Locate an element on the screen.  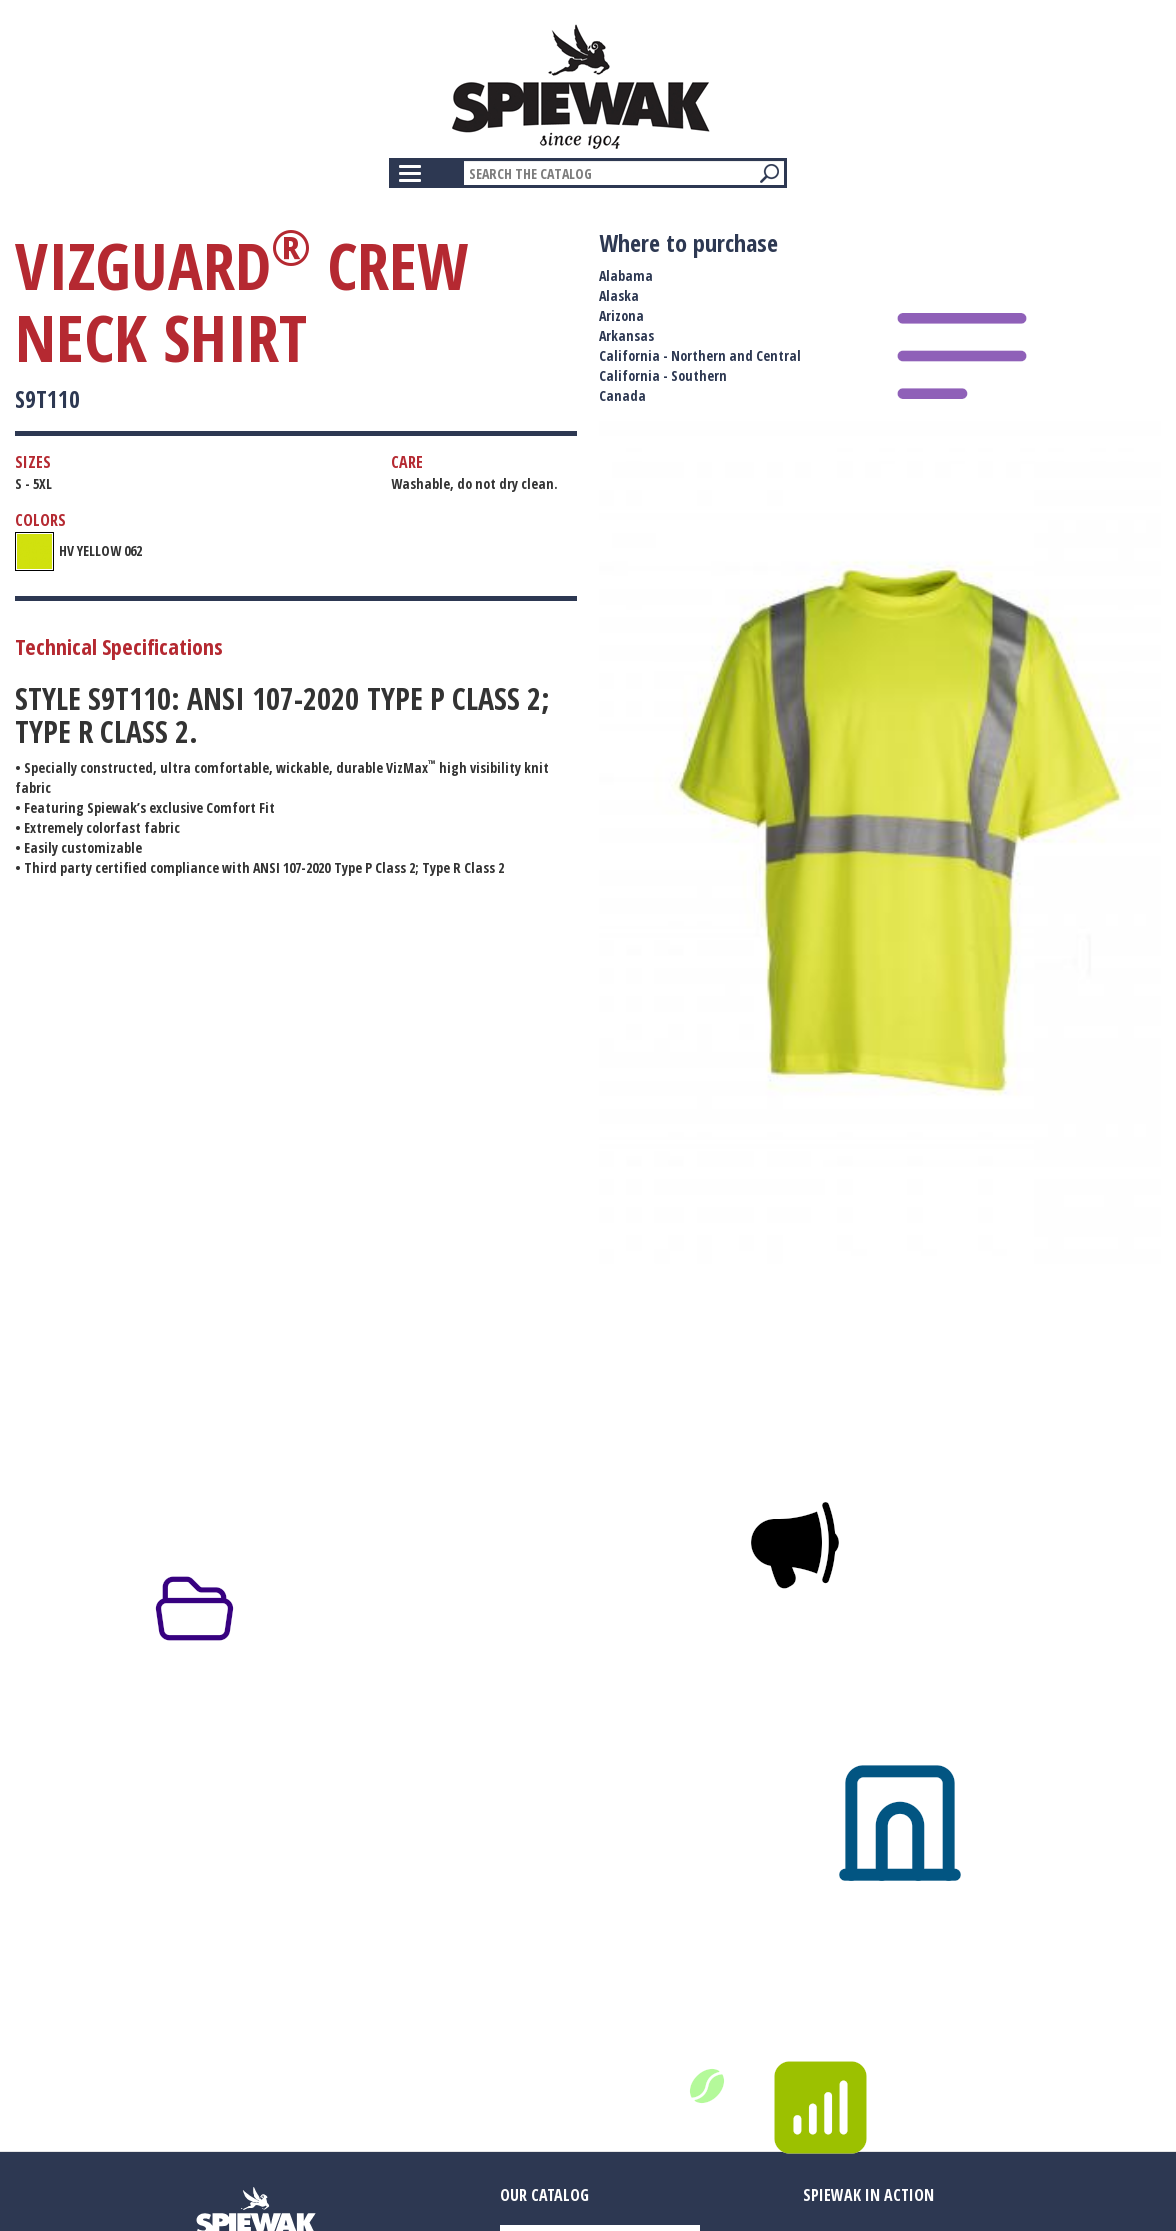
view building or property details is located at coordinates (900, 1820).